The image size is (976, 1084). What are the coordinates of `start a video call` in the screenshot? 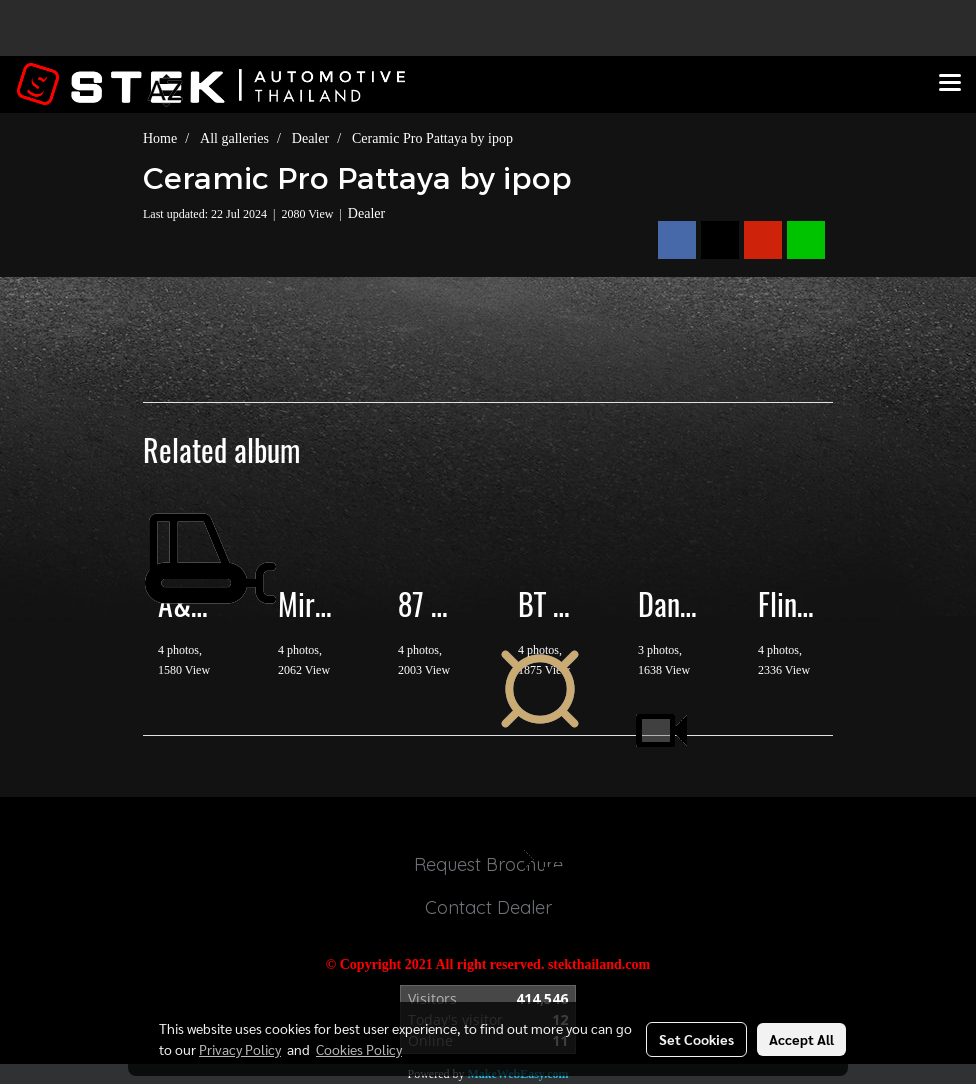 It's located at (661, 730).